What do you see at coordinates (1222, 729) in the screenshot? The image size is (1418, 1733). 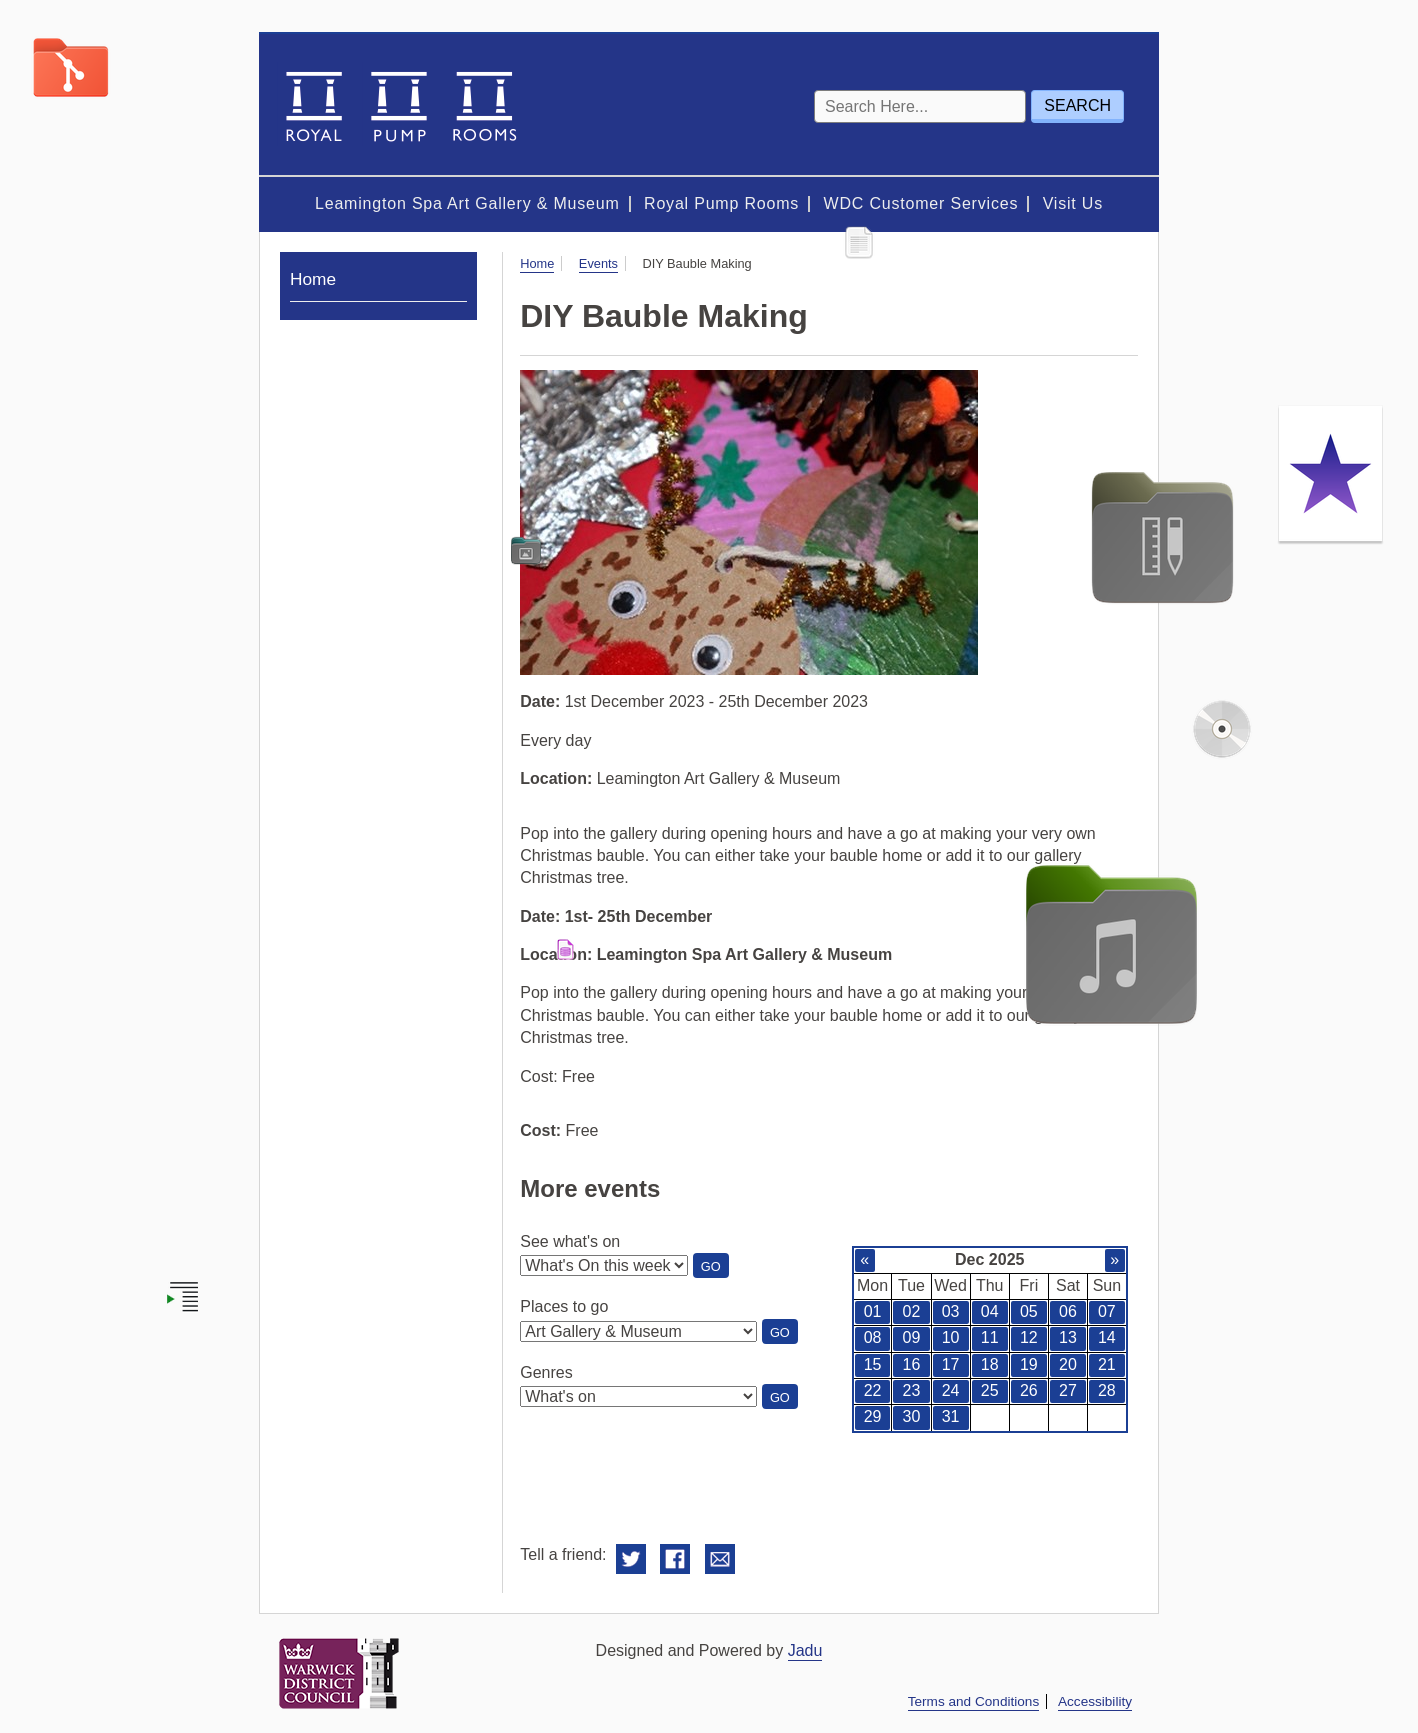 I see `indicates a DVD-ROM drive or disc` at bounding box center [1222, 729].